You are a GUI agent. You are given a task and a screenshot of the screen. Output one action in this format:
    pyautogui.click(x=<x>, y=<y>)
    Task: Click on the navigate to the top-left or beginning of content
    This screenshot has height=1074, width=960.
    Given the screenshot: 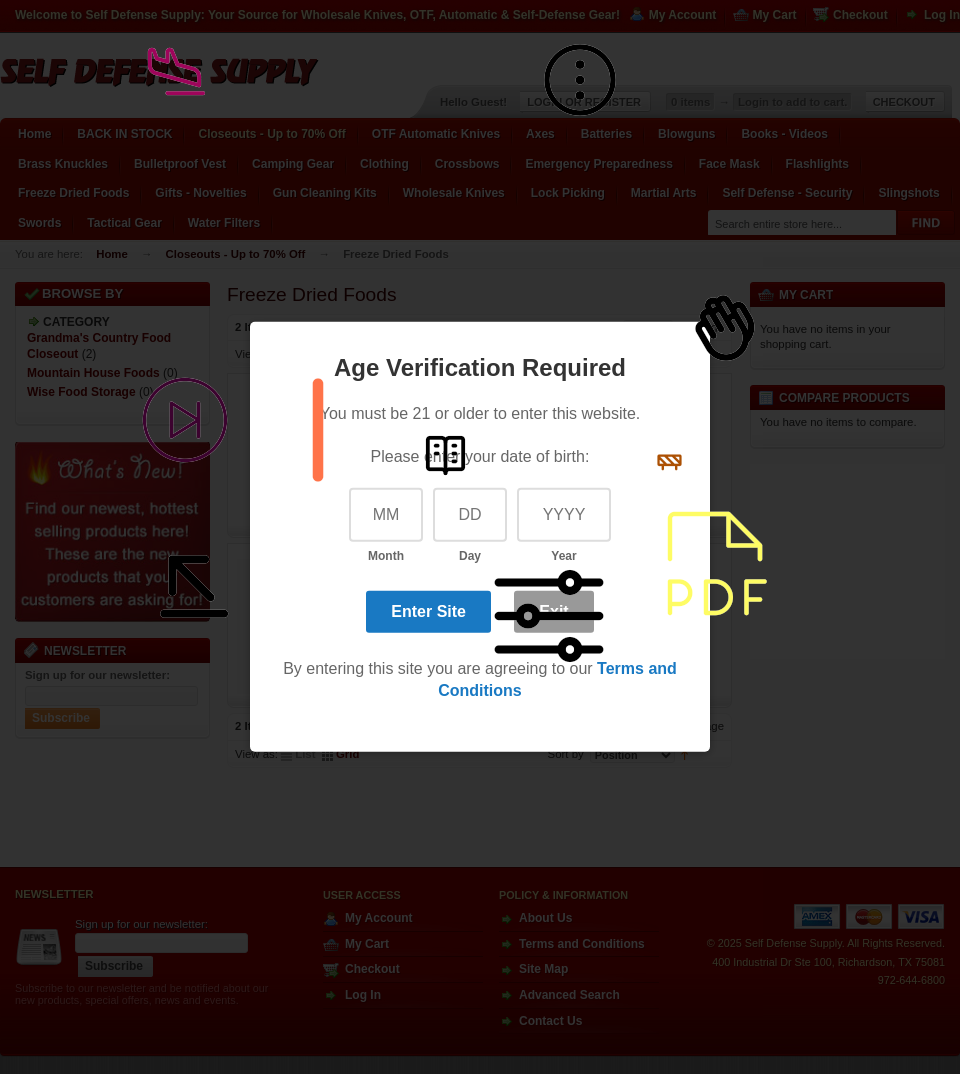 What is the action you would take?
    pyautogui.click(x=191, y=586)
    